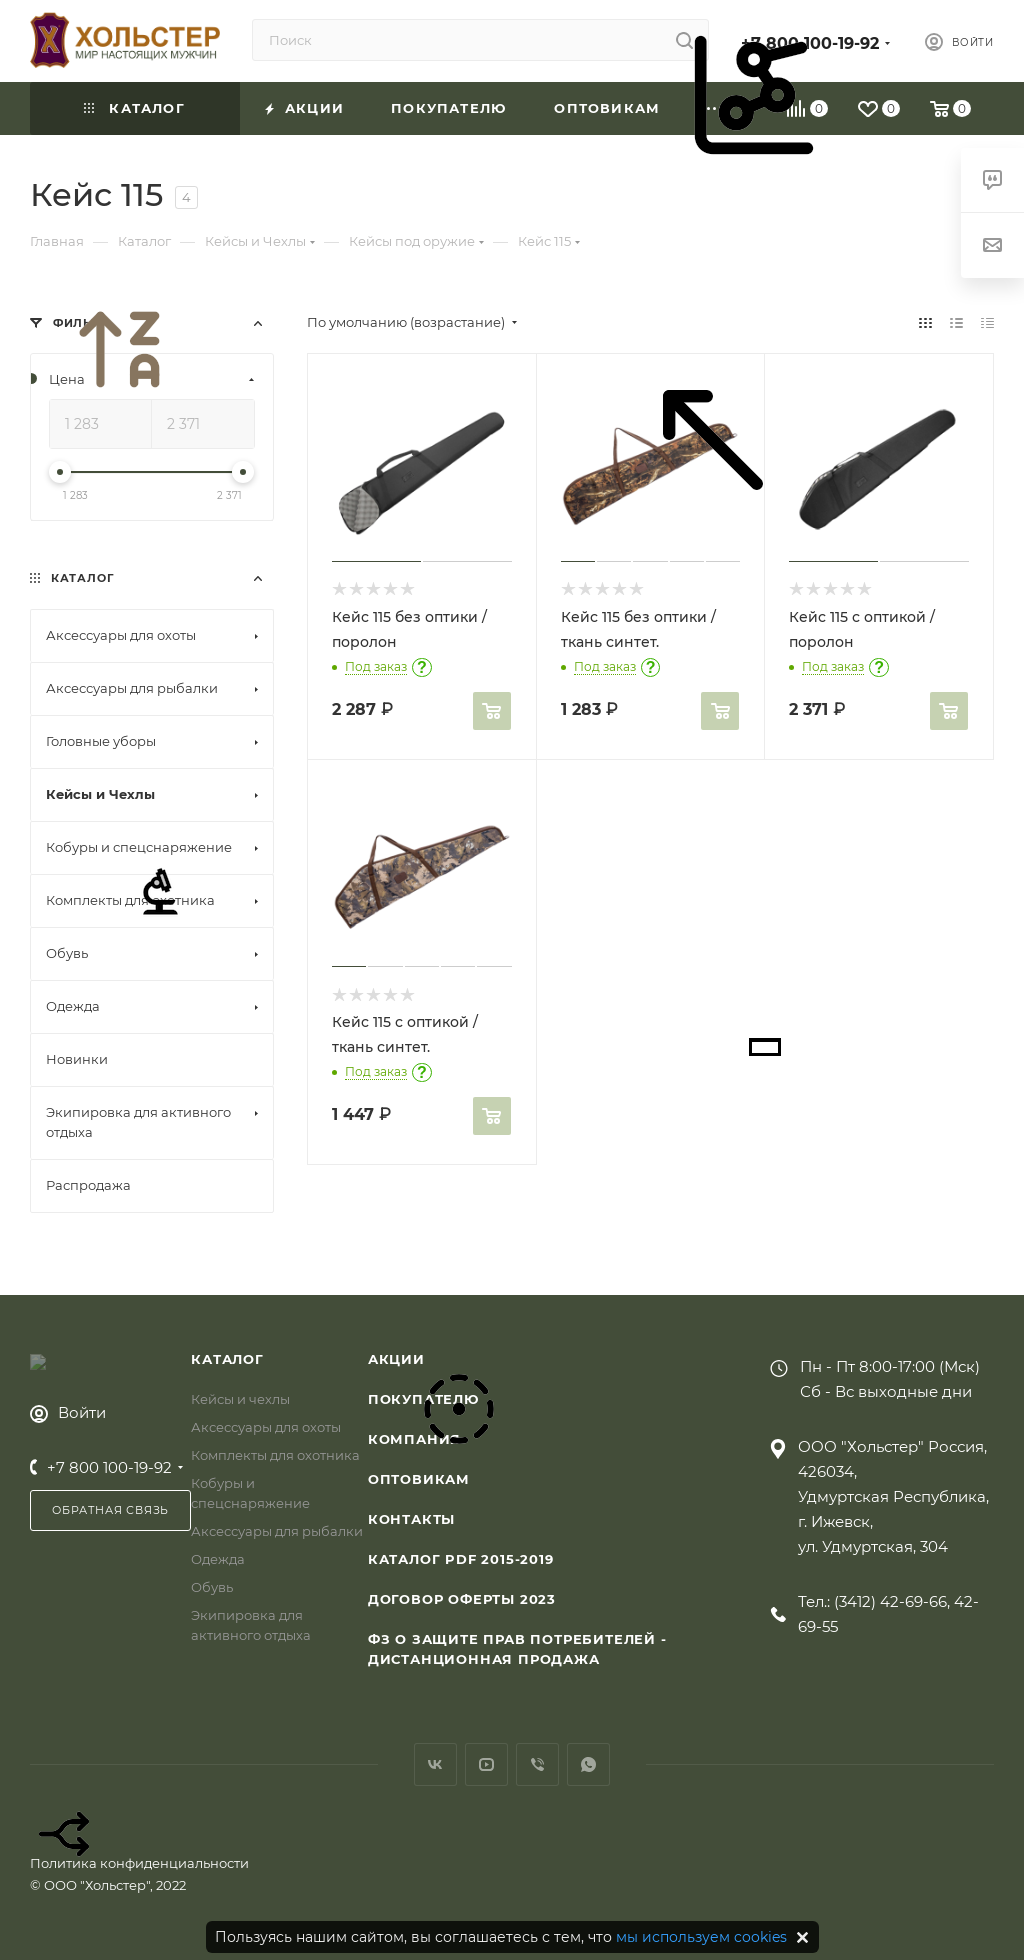  What do you see at coordinates (713, 440) in the screenshot?
I see `move item to upper left corner` at bounding box center [713, 440].